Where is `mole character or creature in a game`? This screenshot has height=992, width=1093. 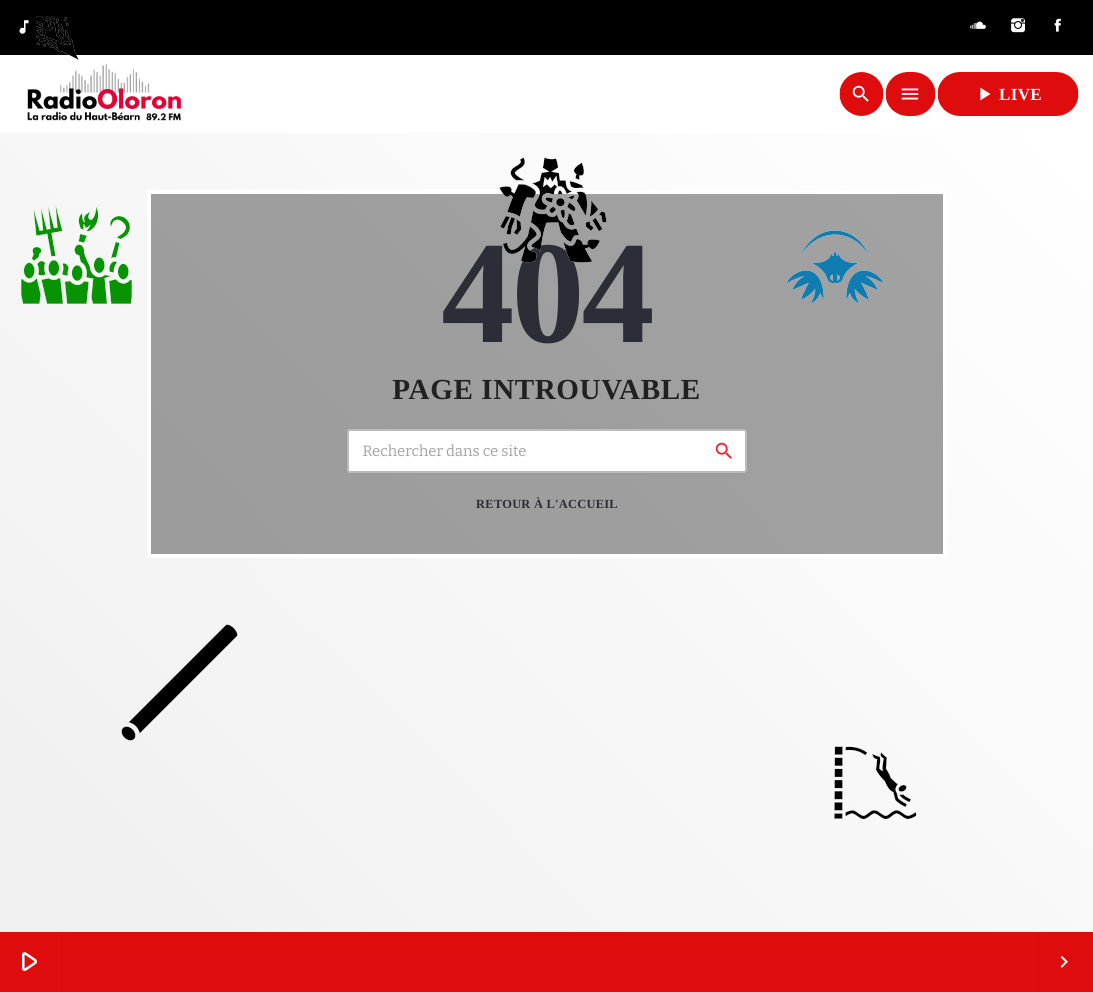
mole character or creature in a game is located at coordinates (835, 261).